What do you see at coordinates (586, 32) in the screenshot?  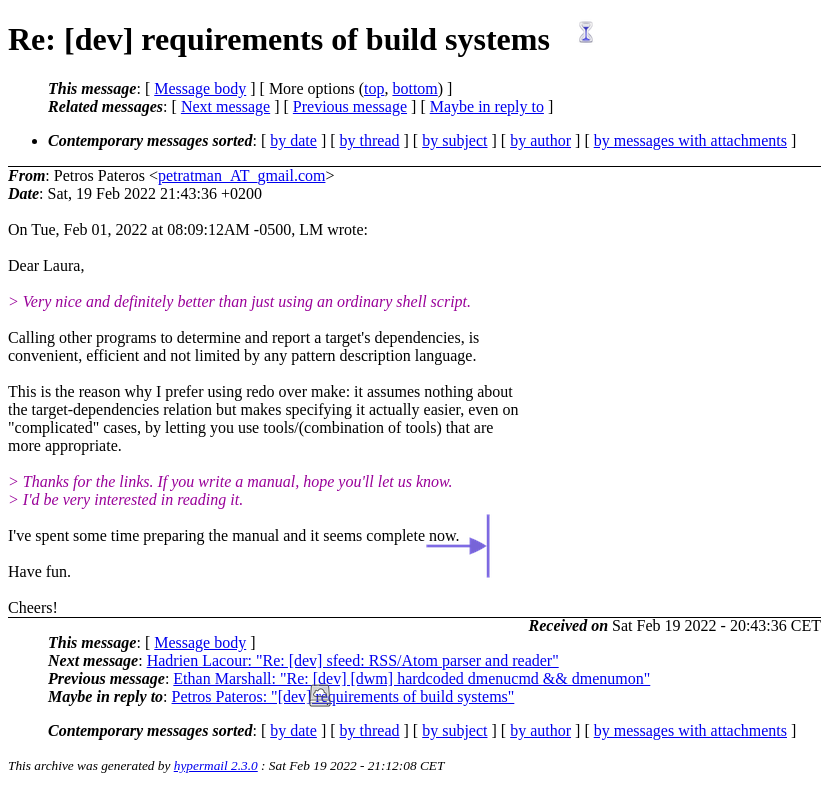 I see `view your screen time usage statistics` at bounding box center [586, 32].